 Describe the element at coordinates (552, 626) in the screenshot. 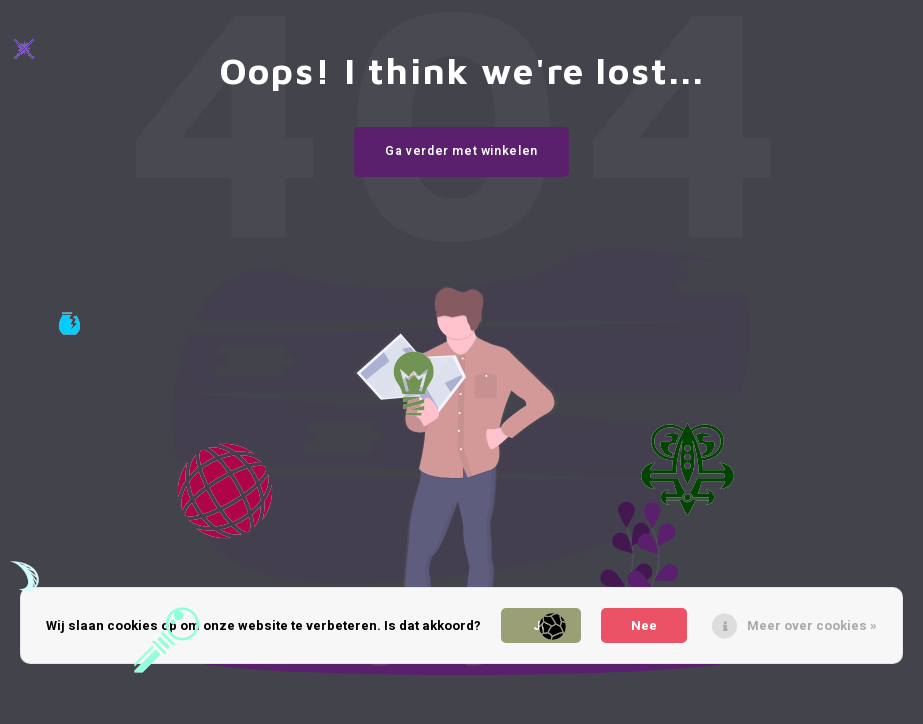

I see `stone or boulder game element` at that location.